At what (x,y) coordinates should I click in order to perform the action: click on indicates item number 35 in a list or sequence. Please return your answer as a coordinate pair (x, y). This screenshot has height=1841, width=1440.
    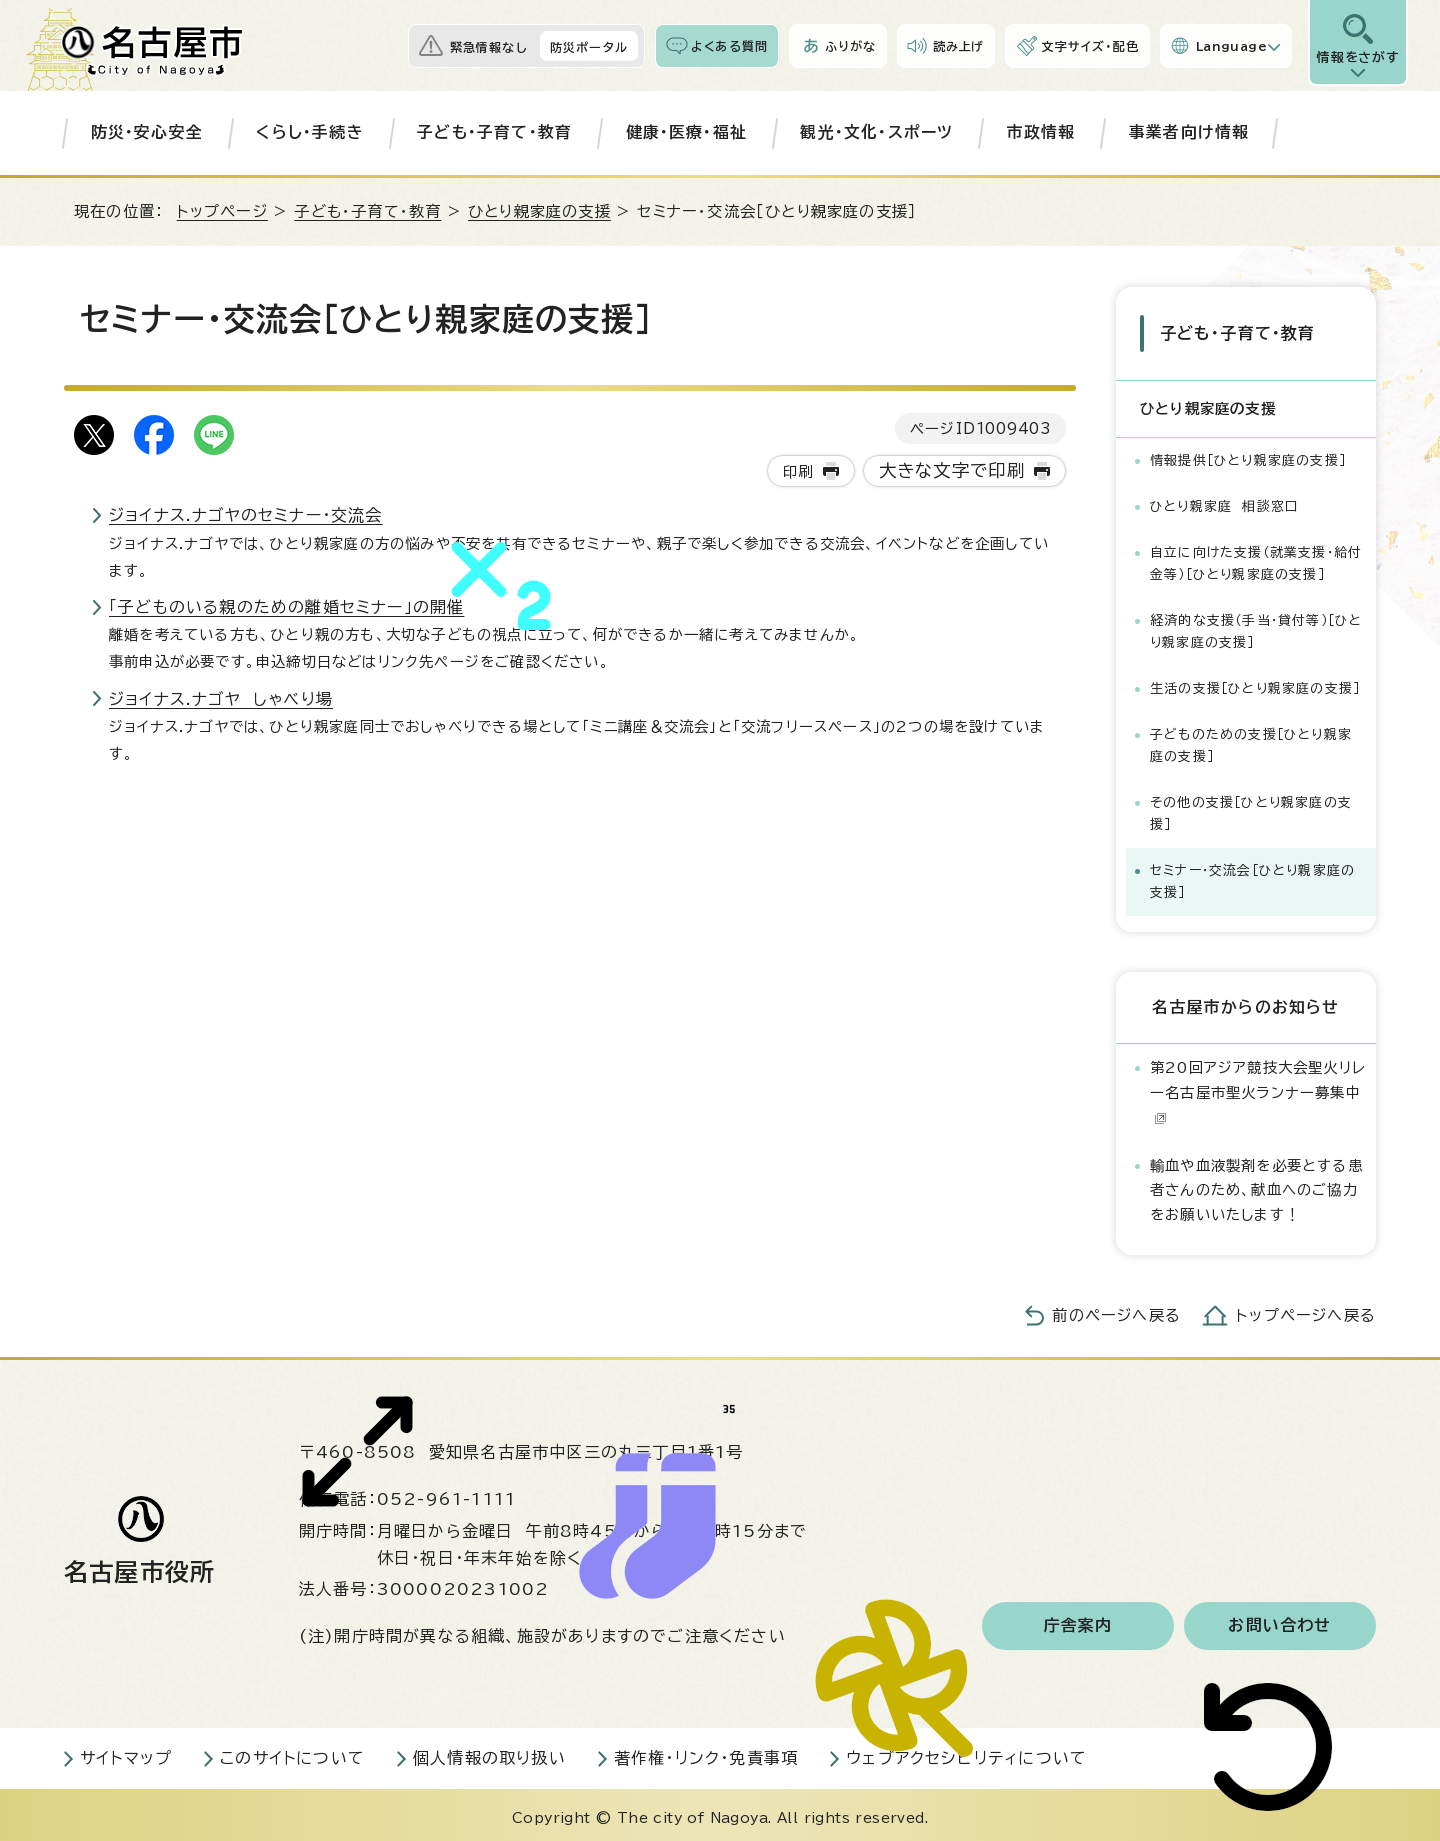
    Looking at the image, I should click on (729, 1409).